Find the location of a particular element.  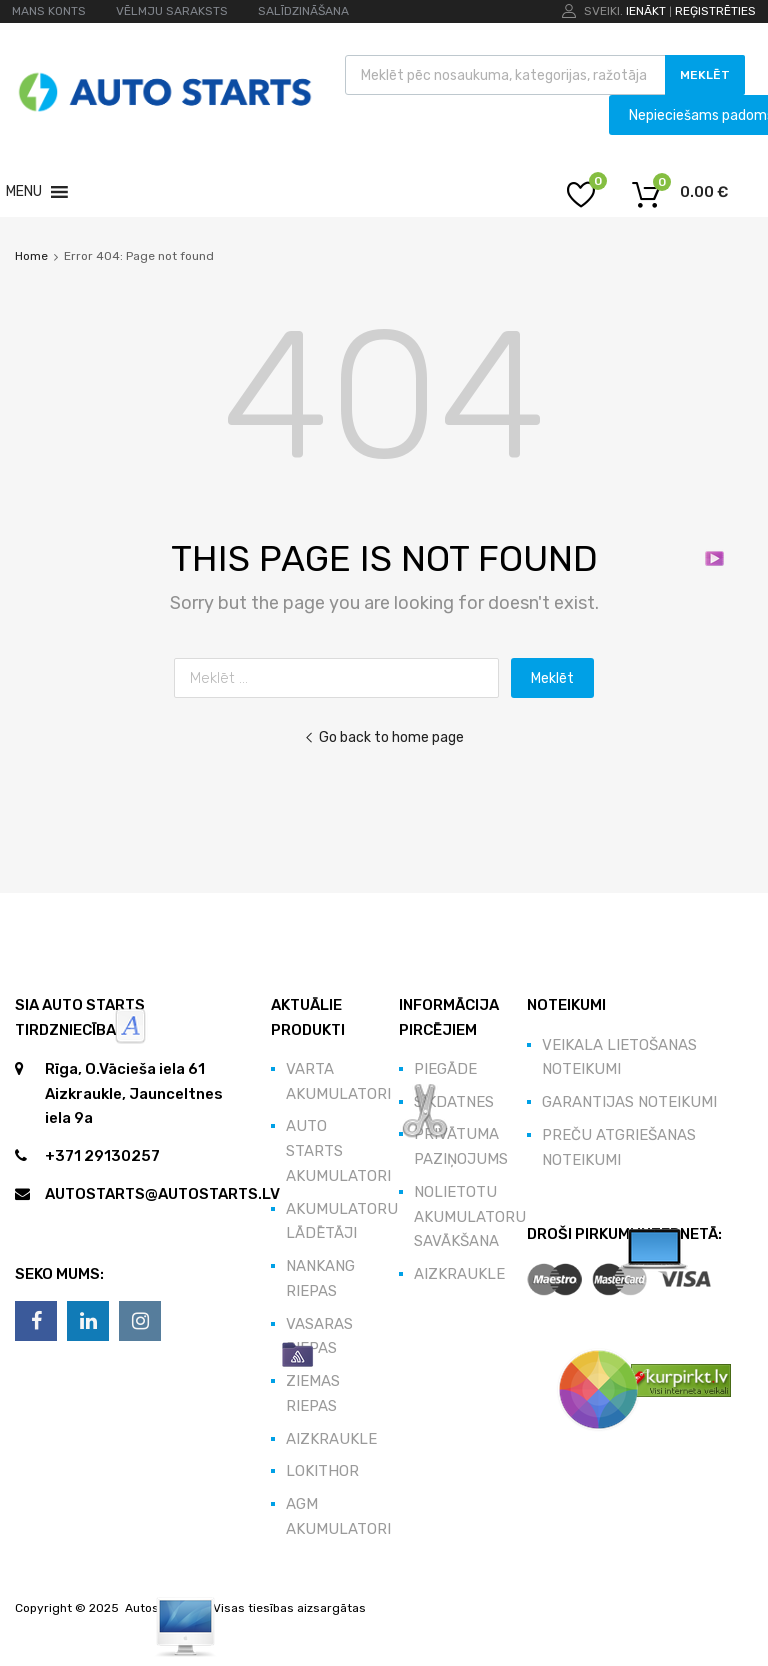

folder containing sentry error monitoring projects is located at coordinates (297, 1355).